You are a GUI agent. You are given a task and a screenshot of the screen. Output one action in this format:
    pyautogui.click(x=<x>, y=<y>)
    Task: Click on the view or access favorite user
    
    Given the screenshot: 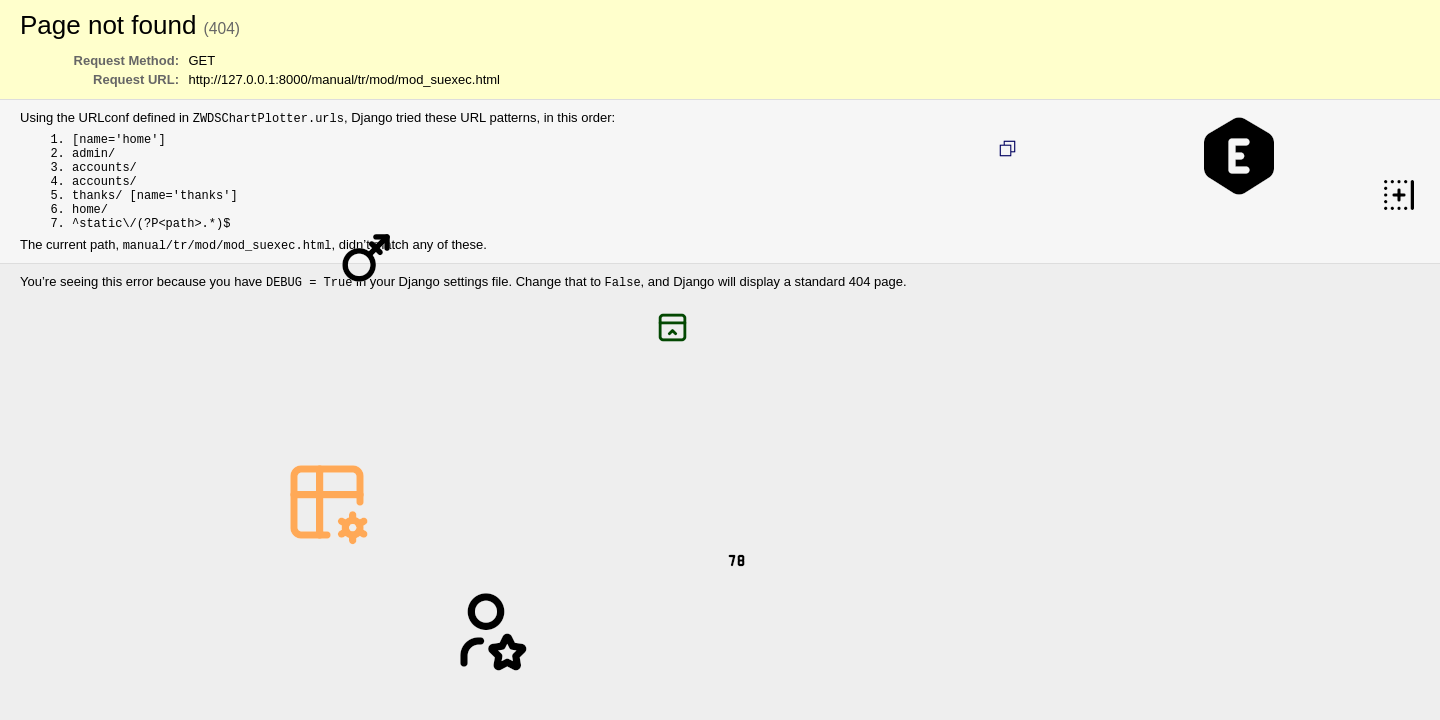 What is the action you would take?
    pyautogui.click(x=486, y=630)
    